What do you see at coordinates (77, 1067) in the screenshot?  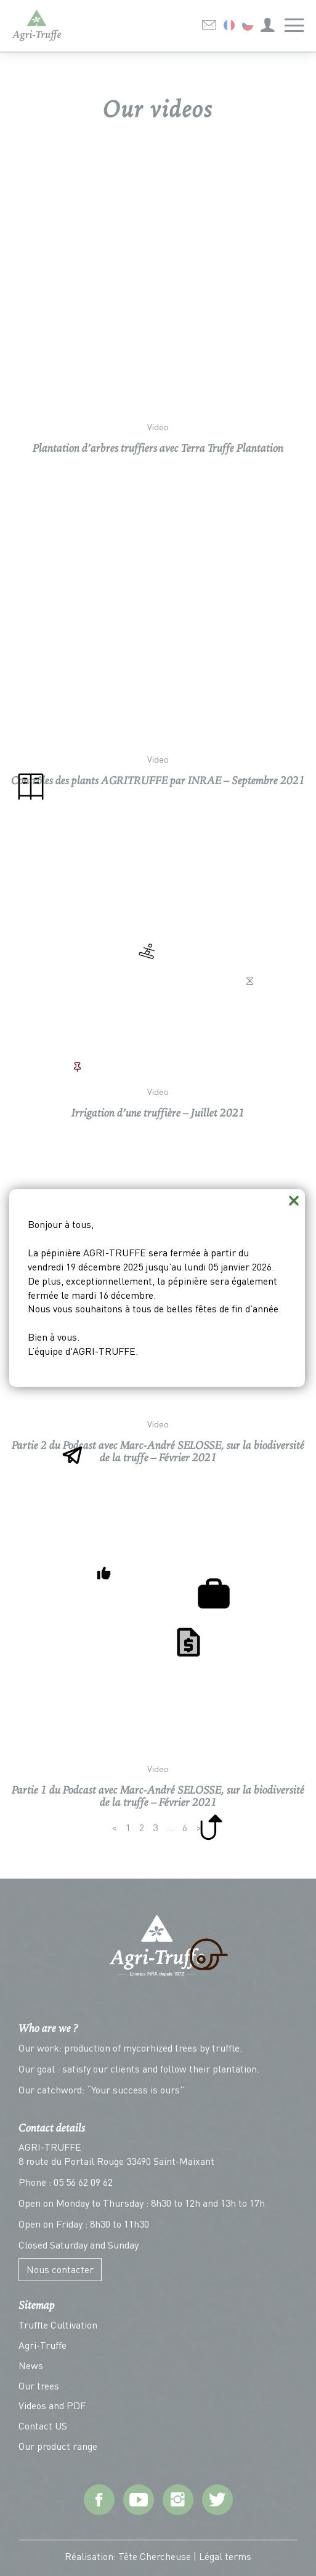 I see `pin an item to keep it visible` at bounding box center [77, 1067].